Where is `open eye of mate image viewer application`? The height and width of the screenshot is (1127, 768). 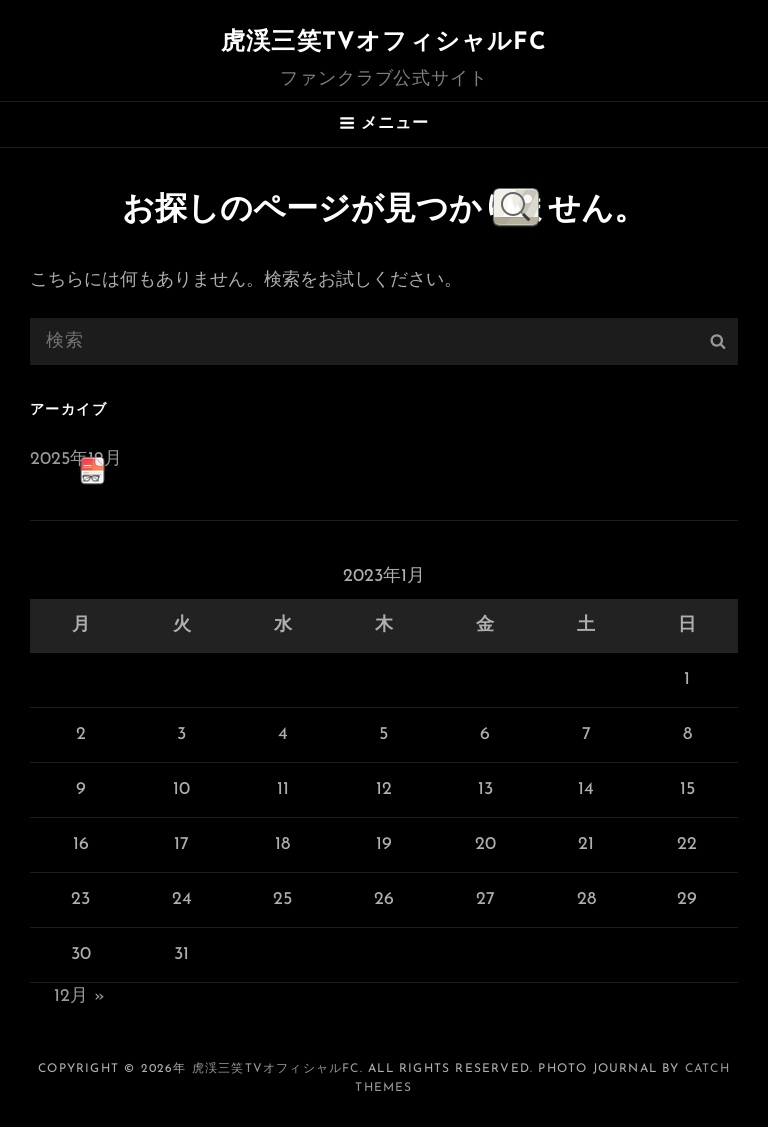
open eye of mate image viewer application is located at coordinates (516, 207).